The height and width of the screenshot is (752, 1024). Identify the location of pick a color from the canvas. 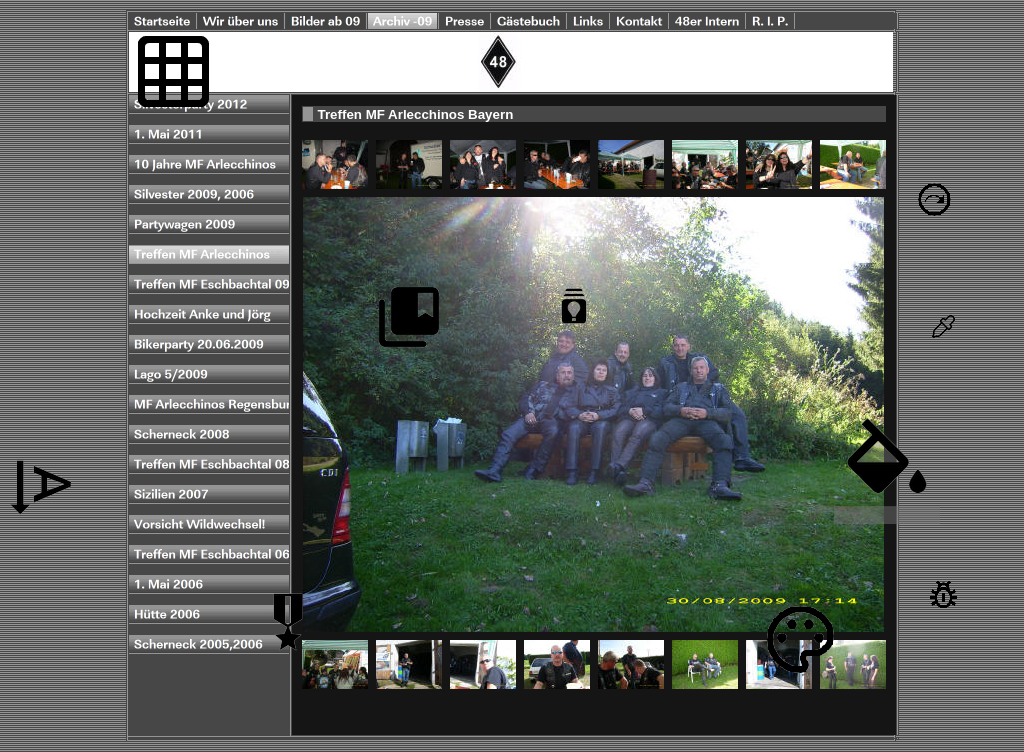
(943, 326).